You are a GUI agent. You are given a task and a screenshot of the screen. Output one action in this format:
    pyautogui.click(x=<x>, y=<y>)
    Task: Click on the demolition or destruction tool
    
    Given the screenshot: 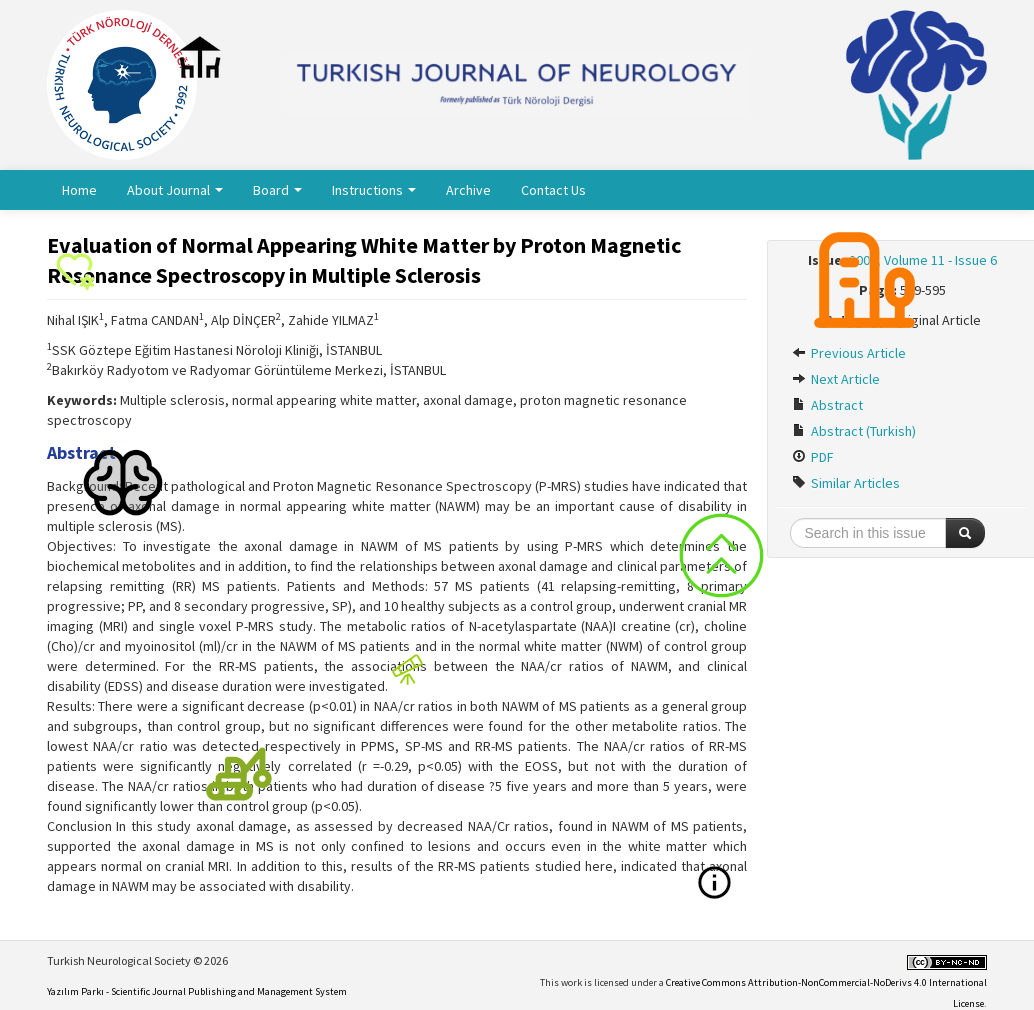 What is the action you would take?
    pyautogui.click(x=240, y=775)
    